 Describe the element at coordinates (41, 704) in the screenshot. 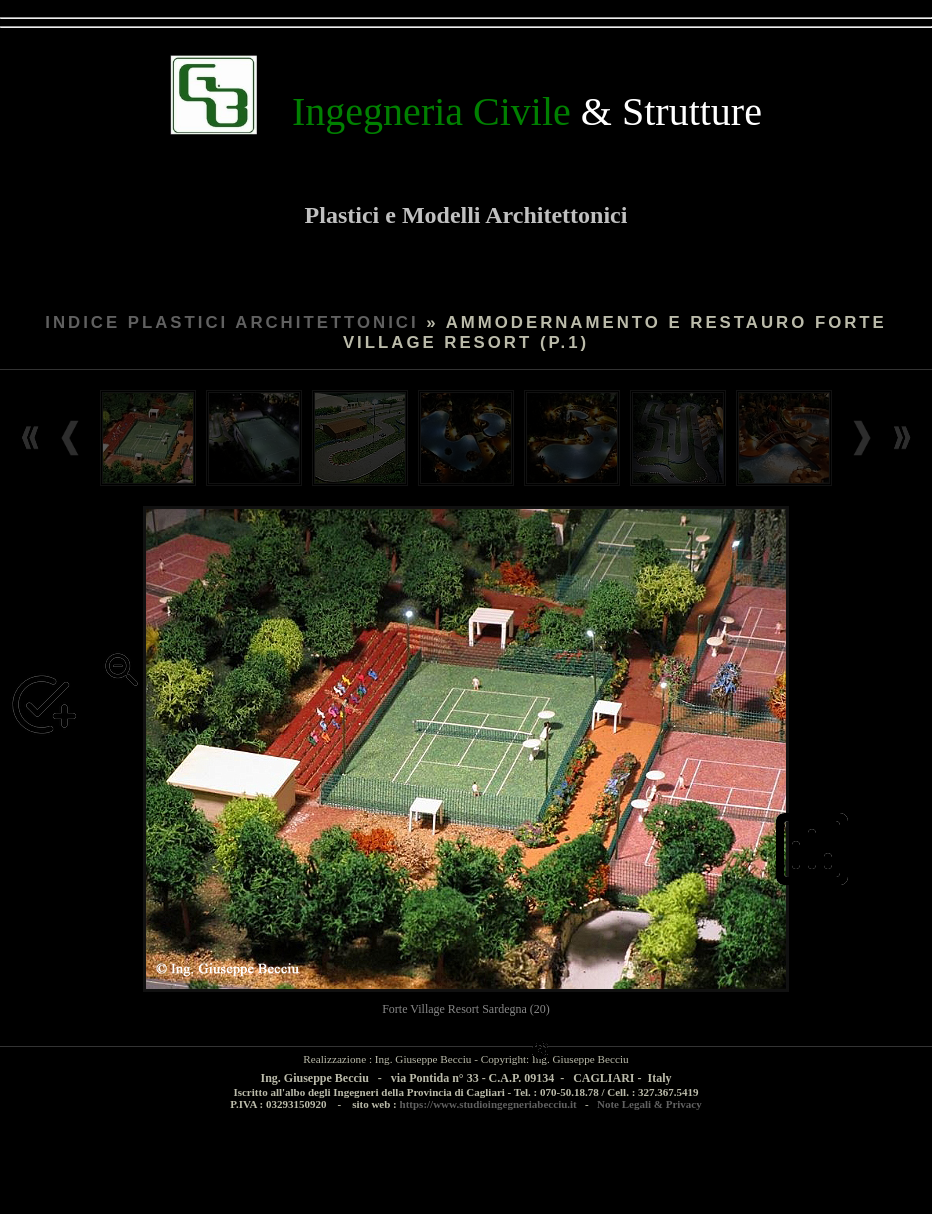

I see `add a new task to your list` at that location.